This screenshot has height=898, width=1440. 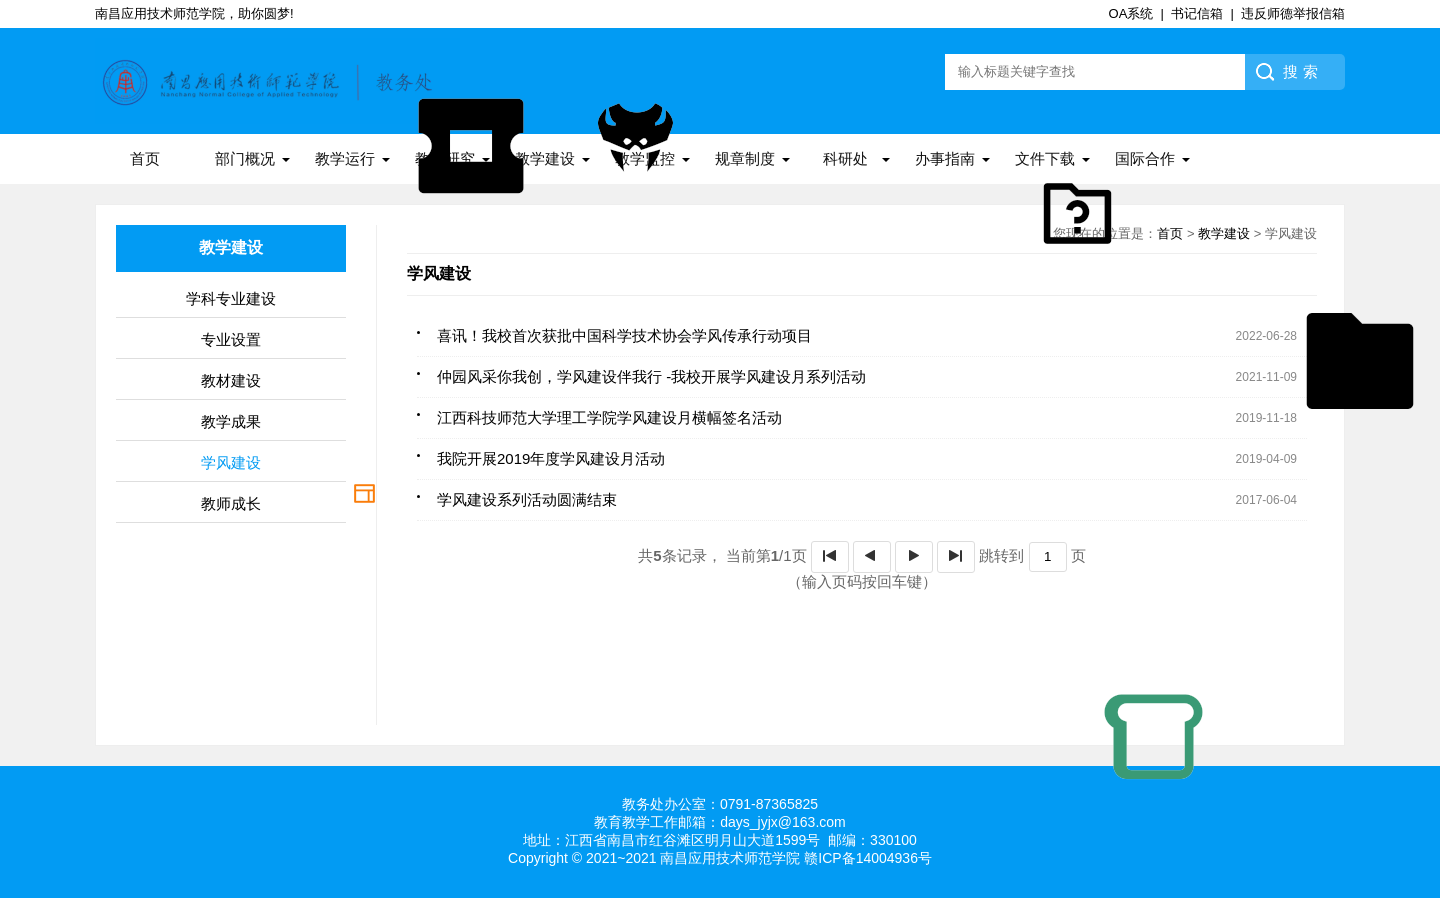 I want to click on view your tickets or passes, so click(x=471, y=146).